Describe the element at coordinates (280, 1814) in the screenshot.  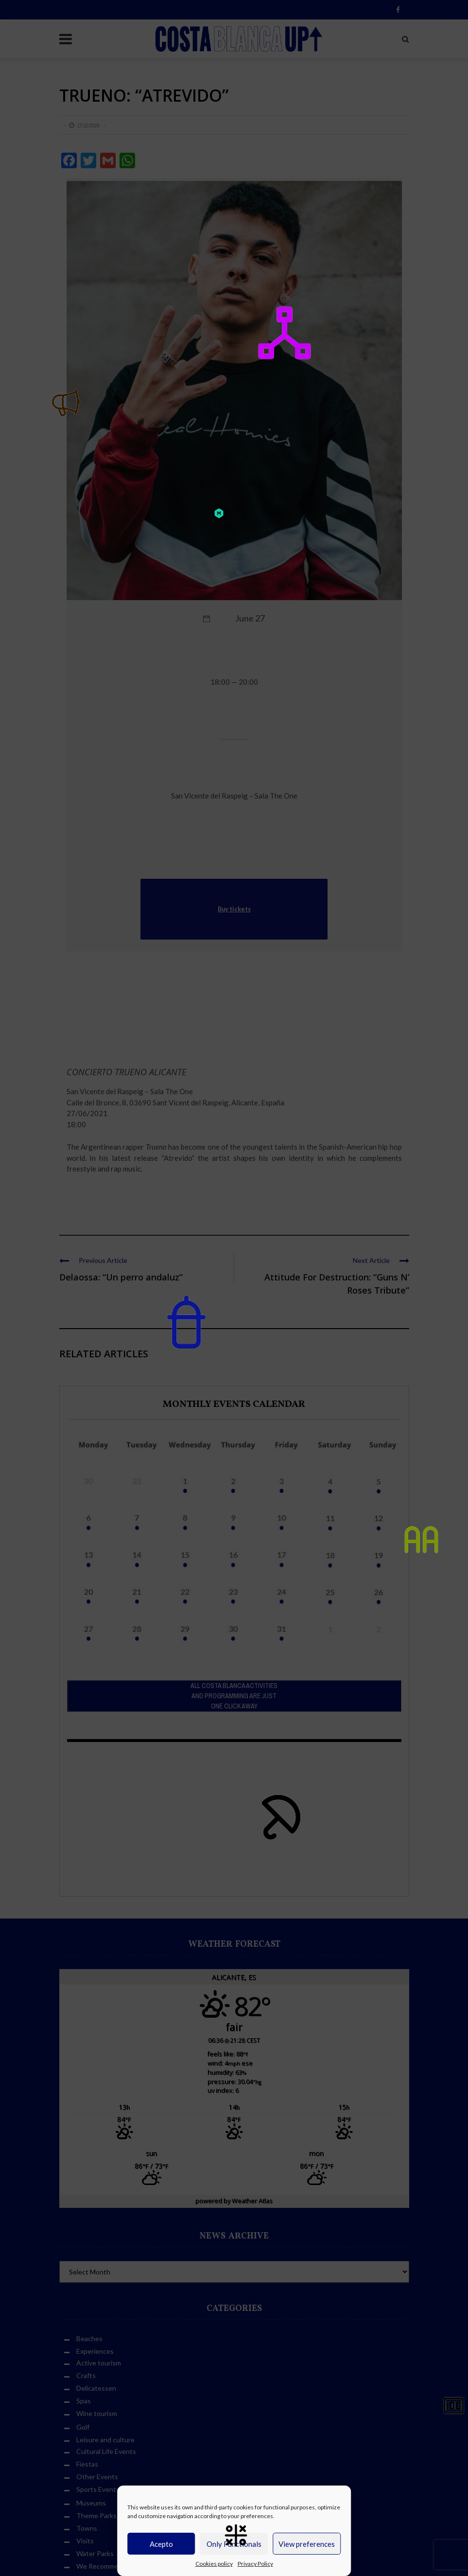
I see `view weather protection or rain forecast` at that location.